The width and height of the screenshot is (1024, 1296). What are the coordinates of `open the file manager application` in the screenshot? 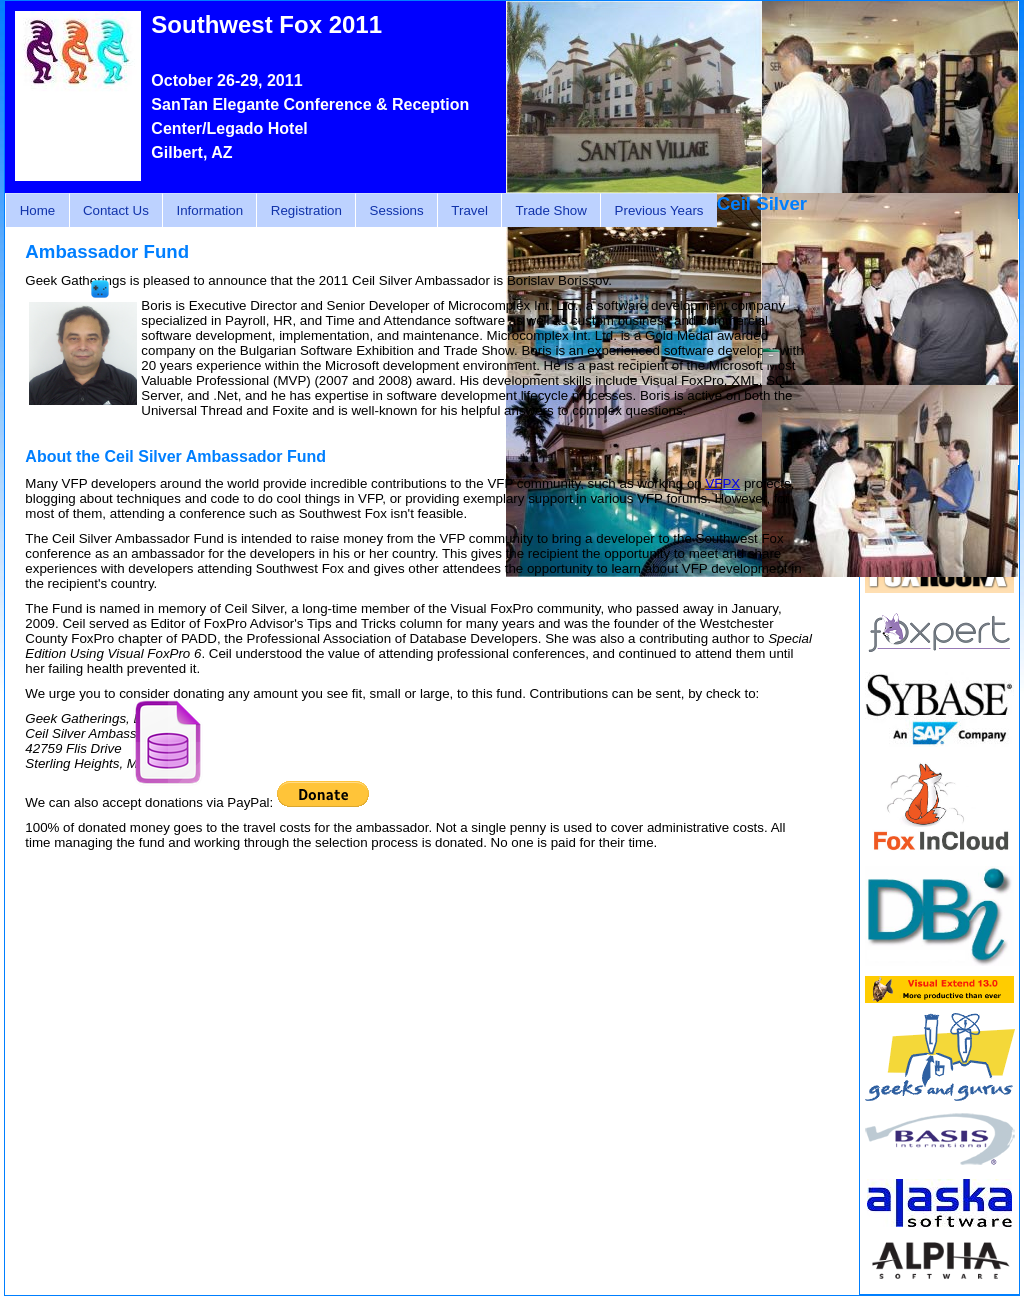 It's located at (771, 356).